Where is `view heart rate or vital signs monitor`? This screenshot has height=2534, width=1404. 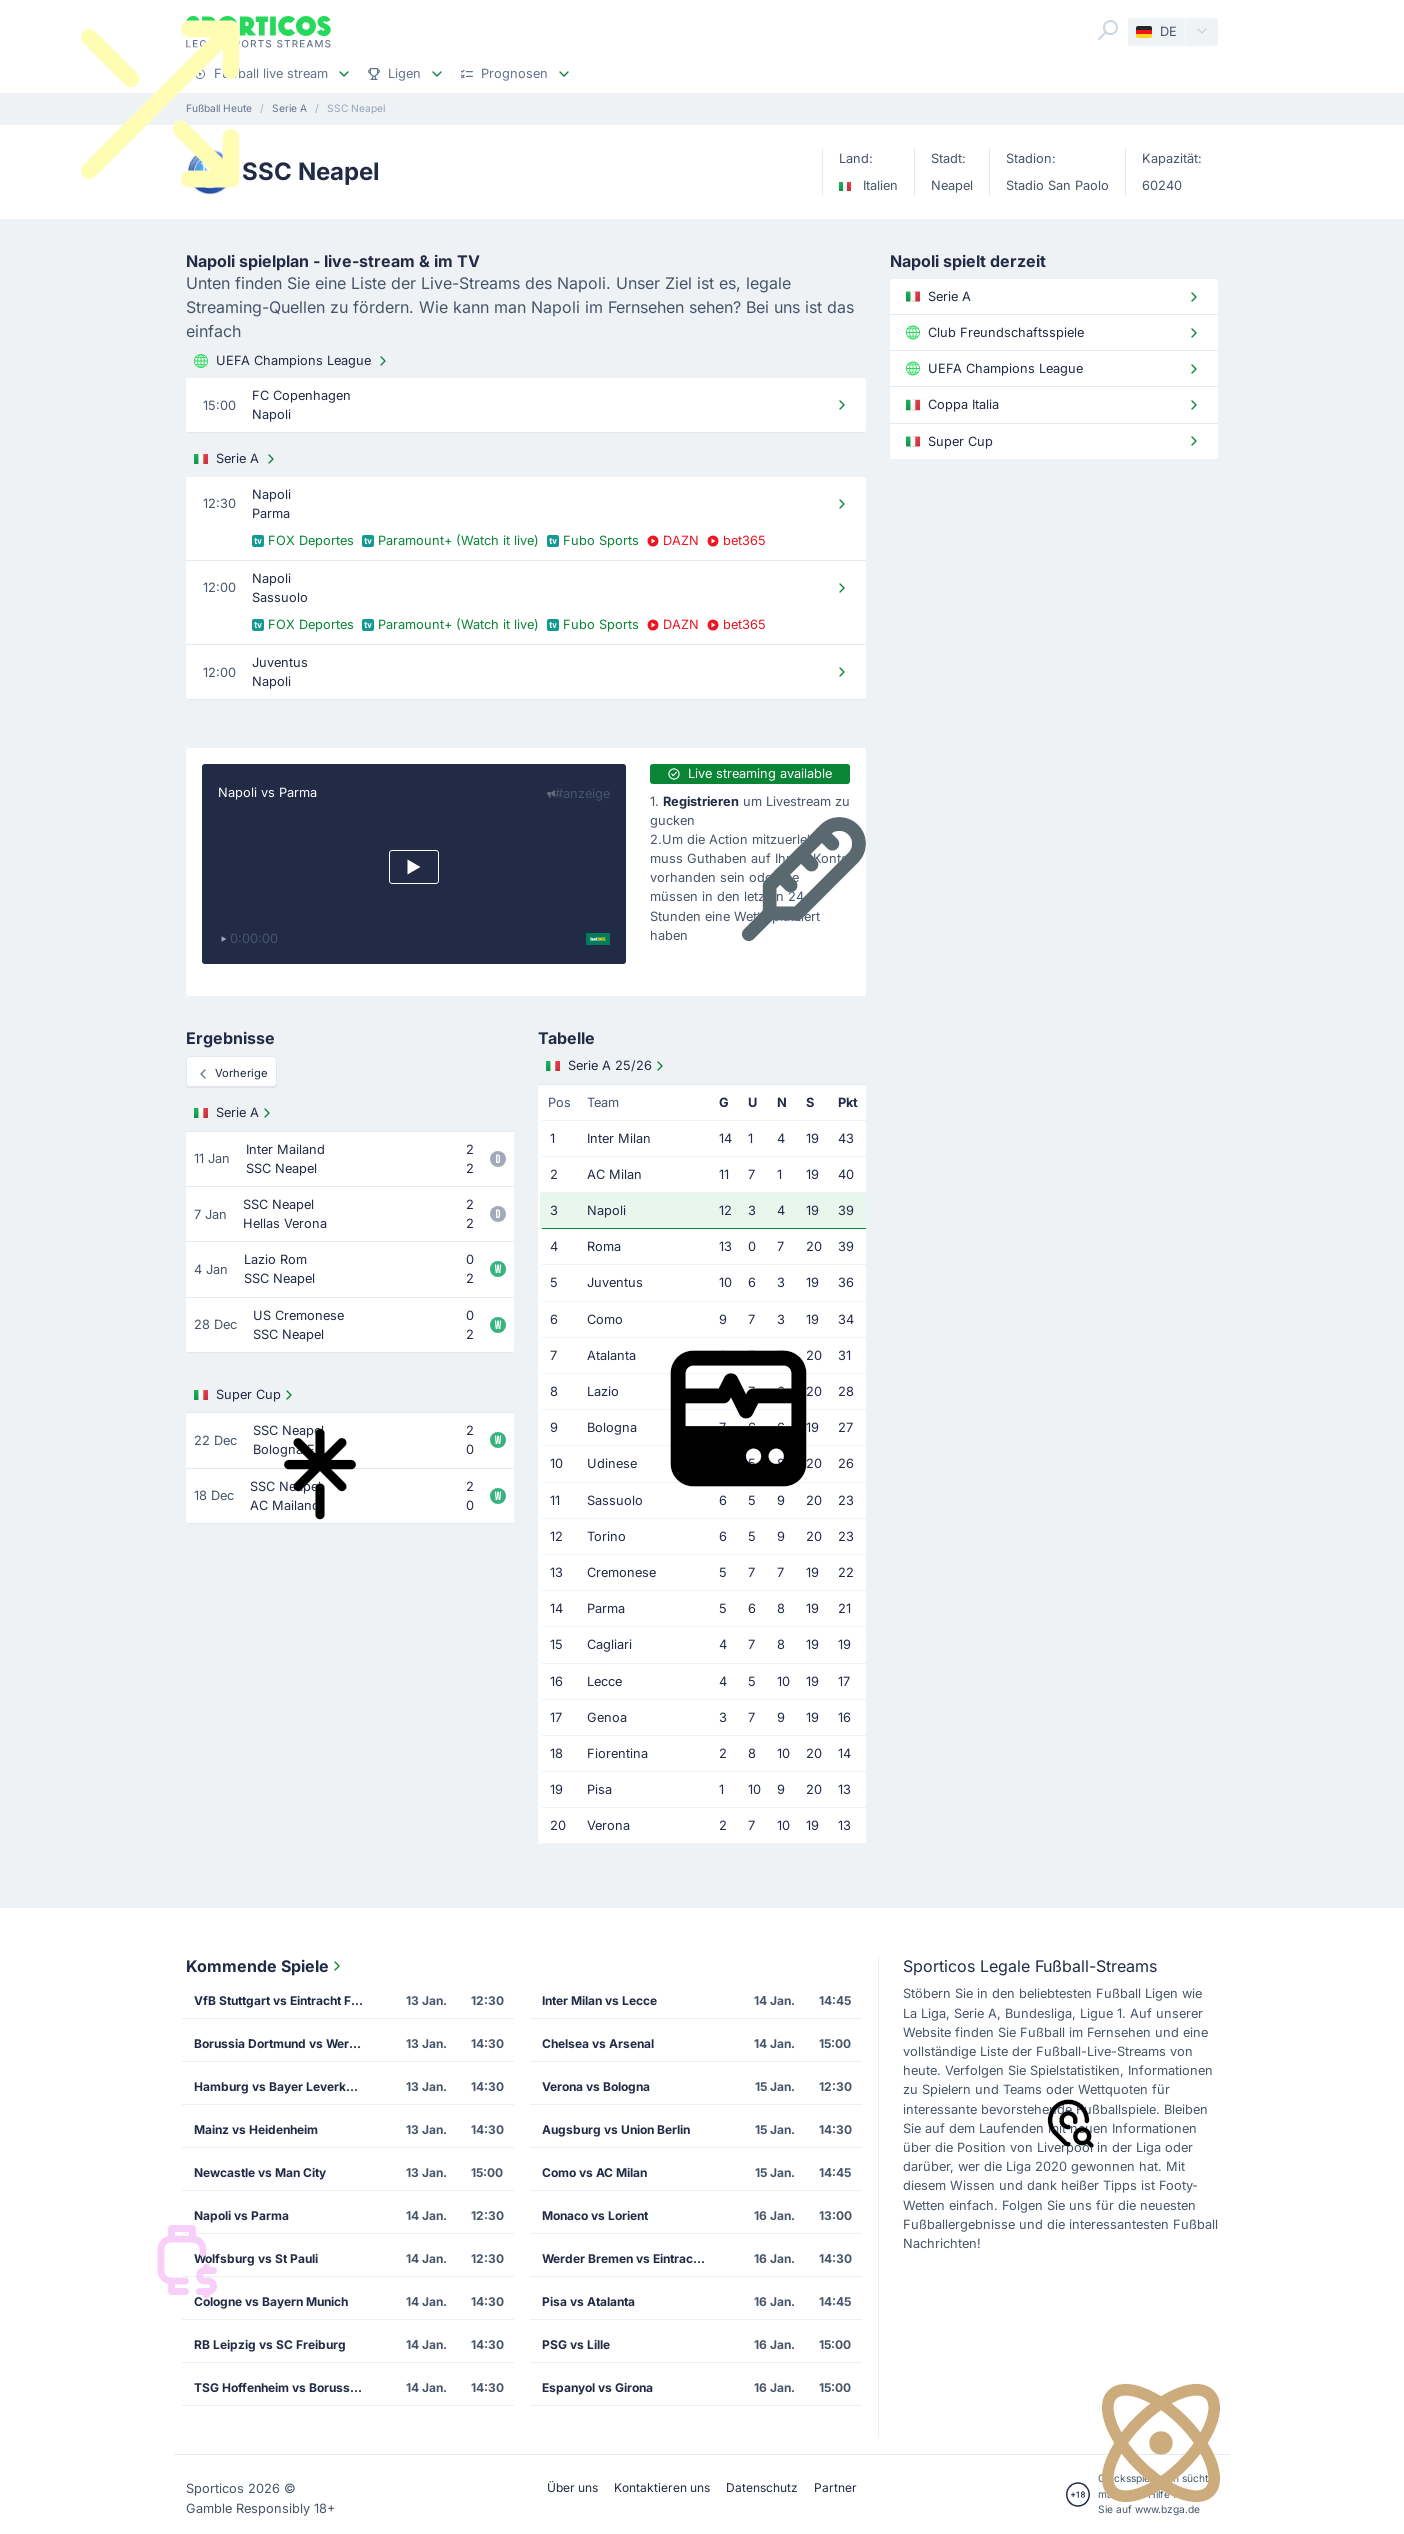 view heart rate or vital signs monitor is located at coordinates (738, 1418).